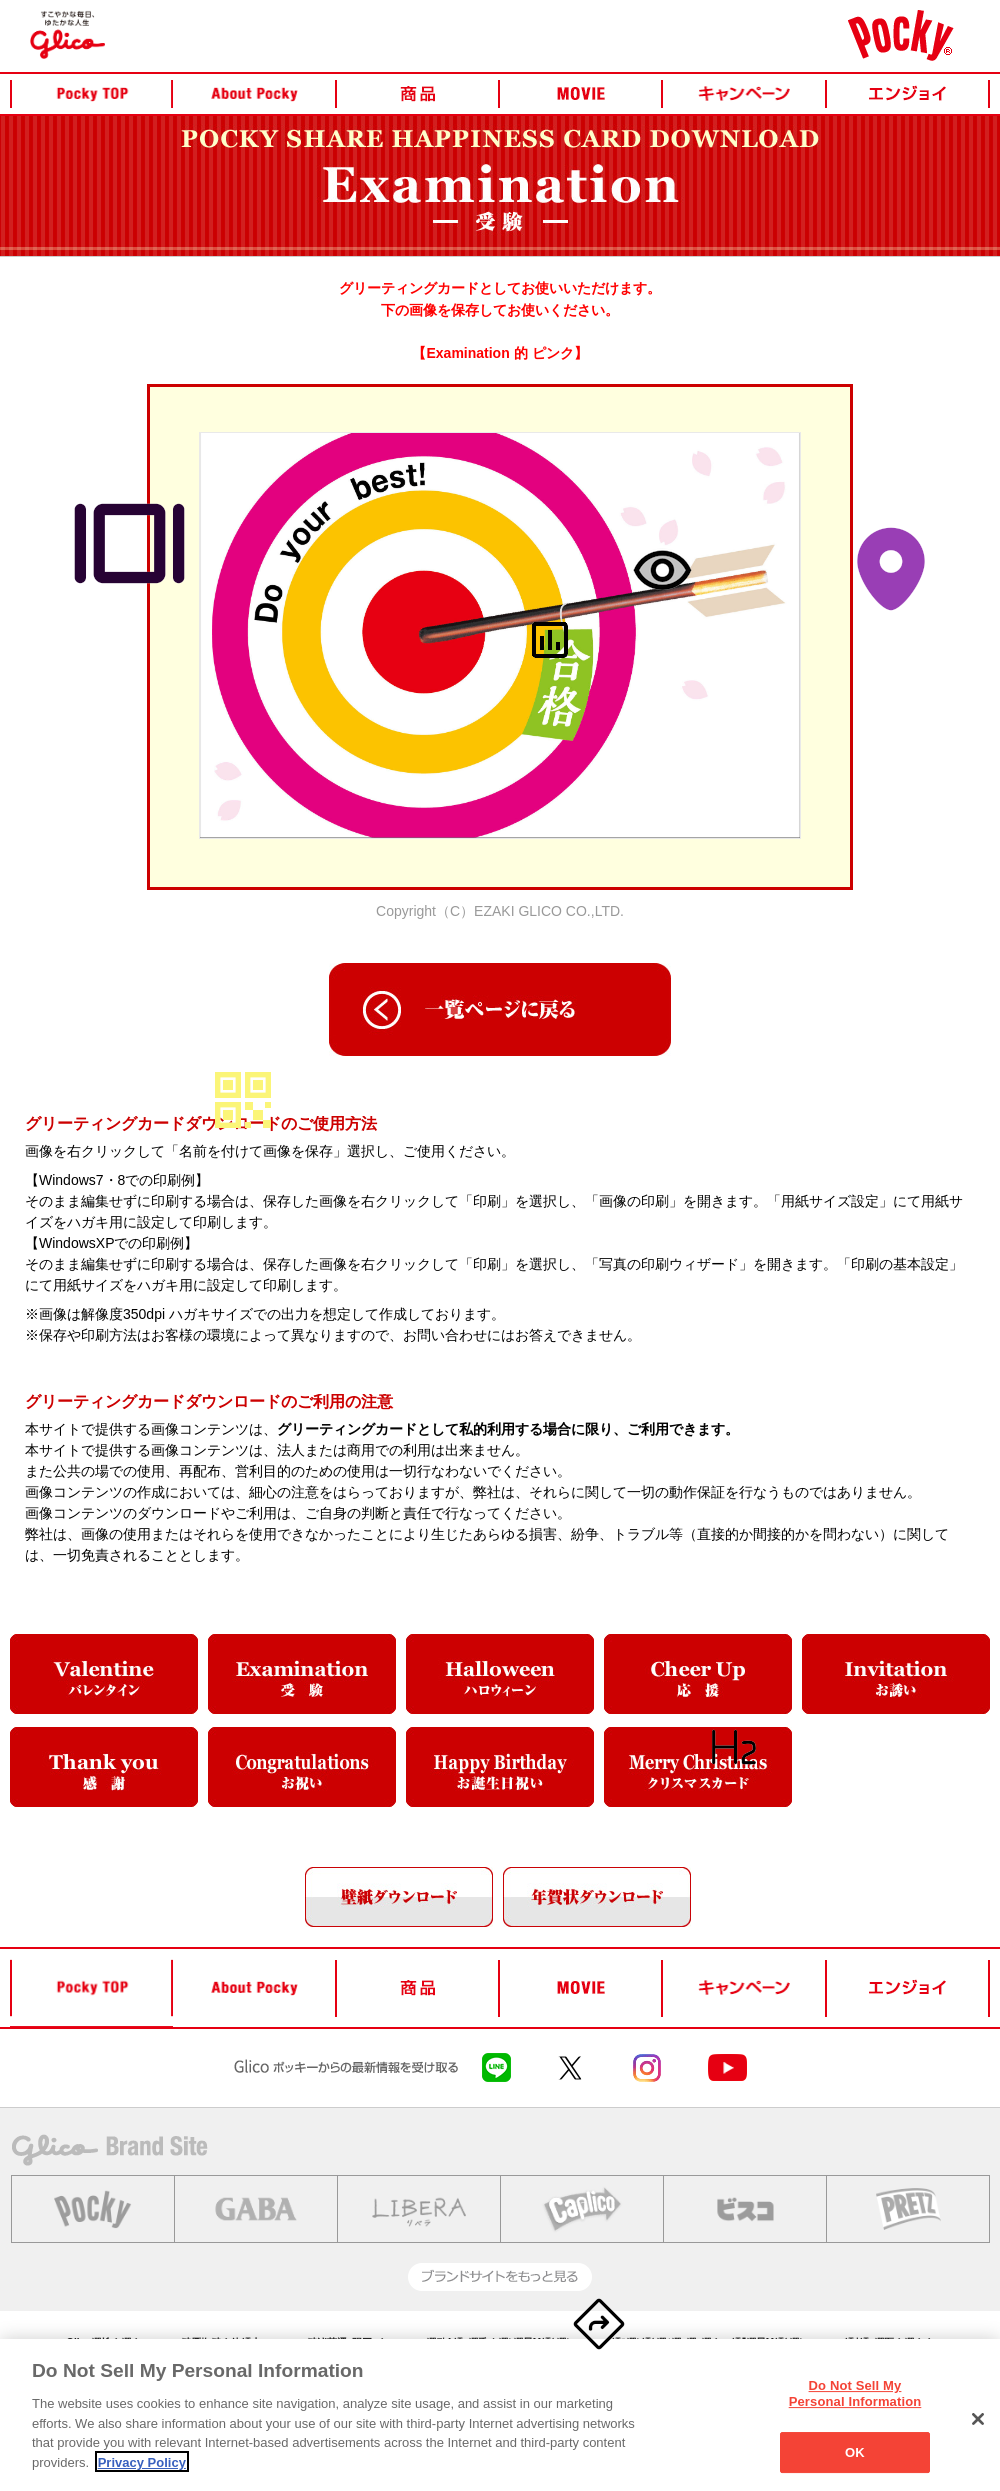  What do you see at coordinates (662, 571) in the screenshot?
I see `toggle visibility of content or password` at bounding box center [662, 571].